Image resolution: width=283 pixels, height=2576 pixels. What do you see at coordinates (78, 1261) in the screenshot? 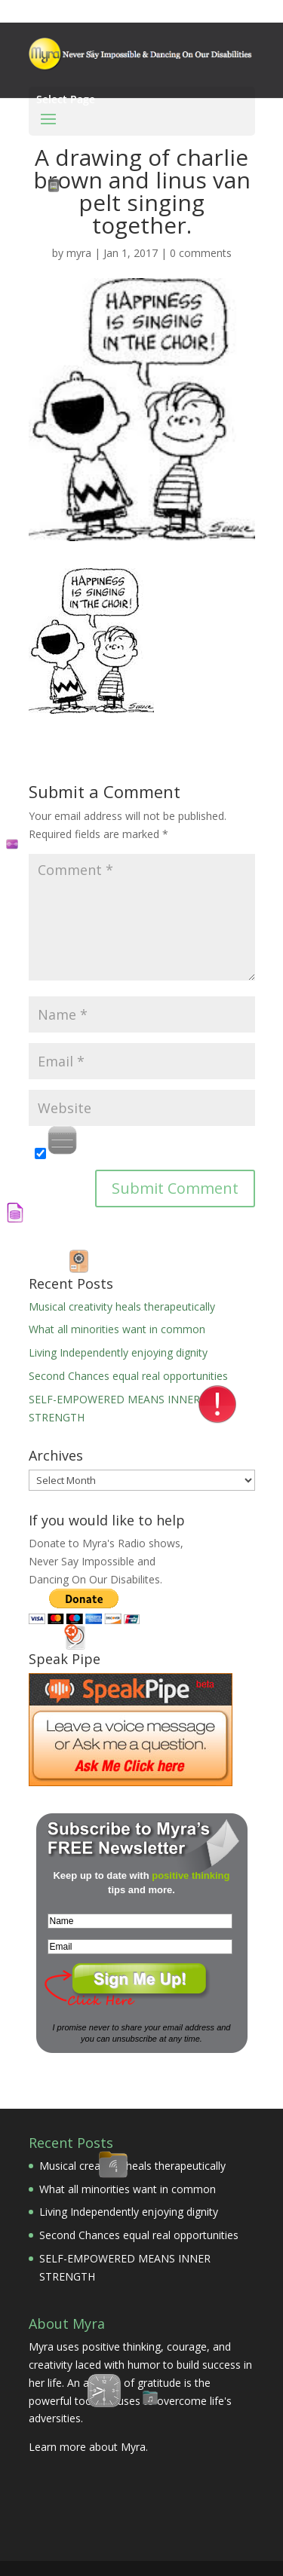
I see `indicates package installation or setup in progress` at bounding box center [78, 1261].